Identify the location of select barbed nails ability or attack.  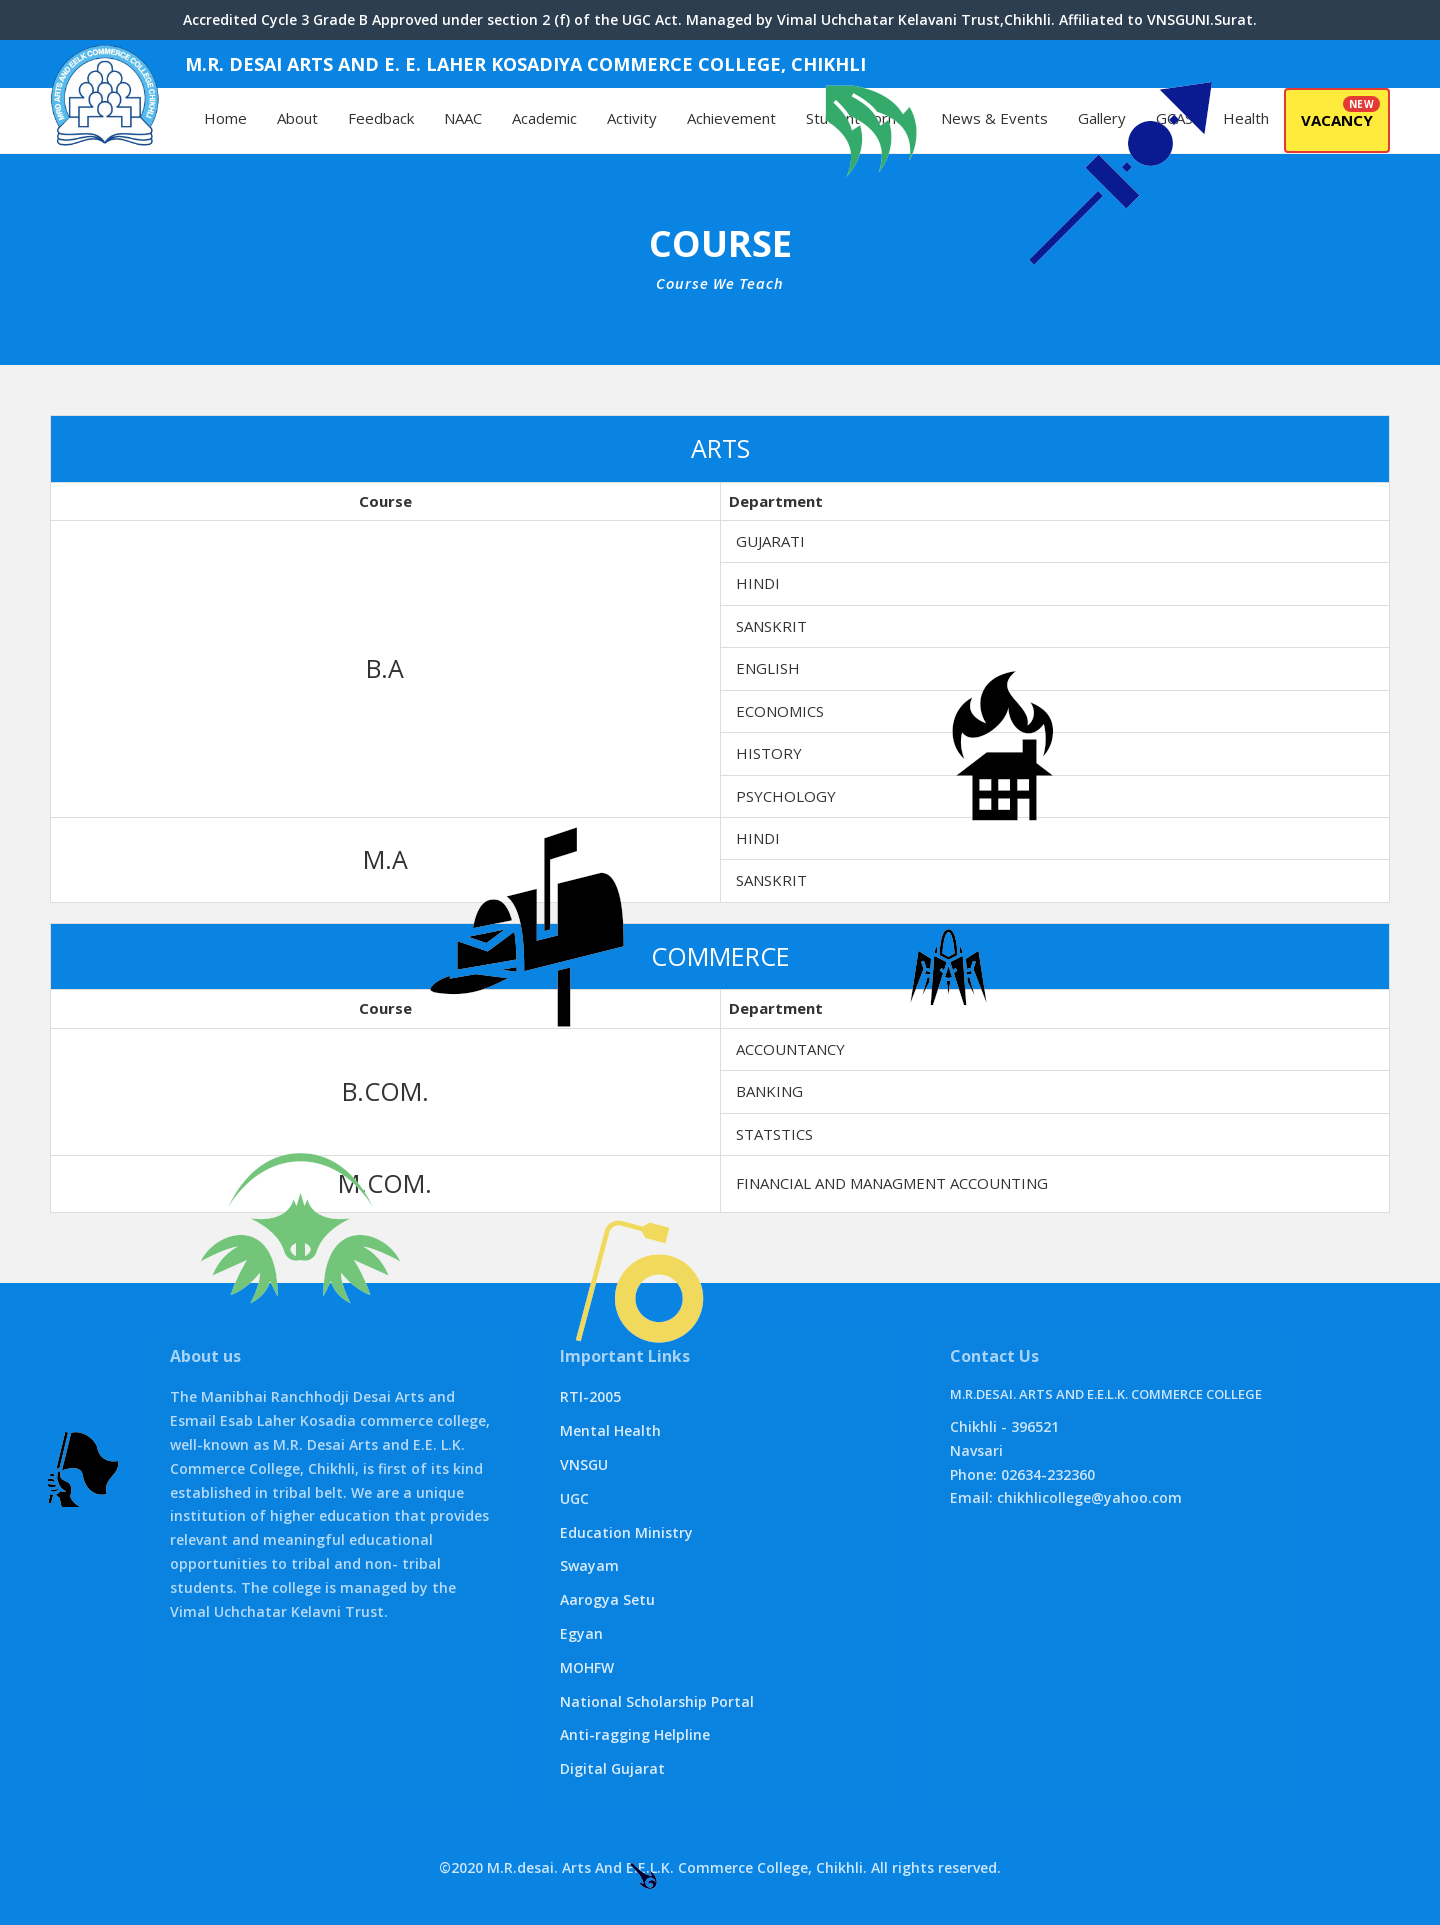
(871, 131).